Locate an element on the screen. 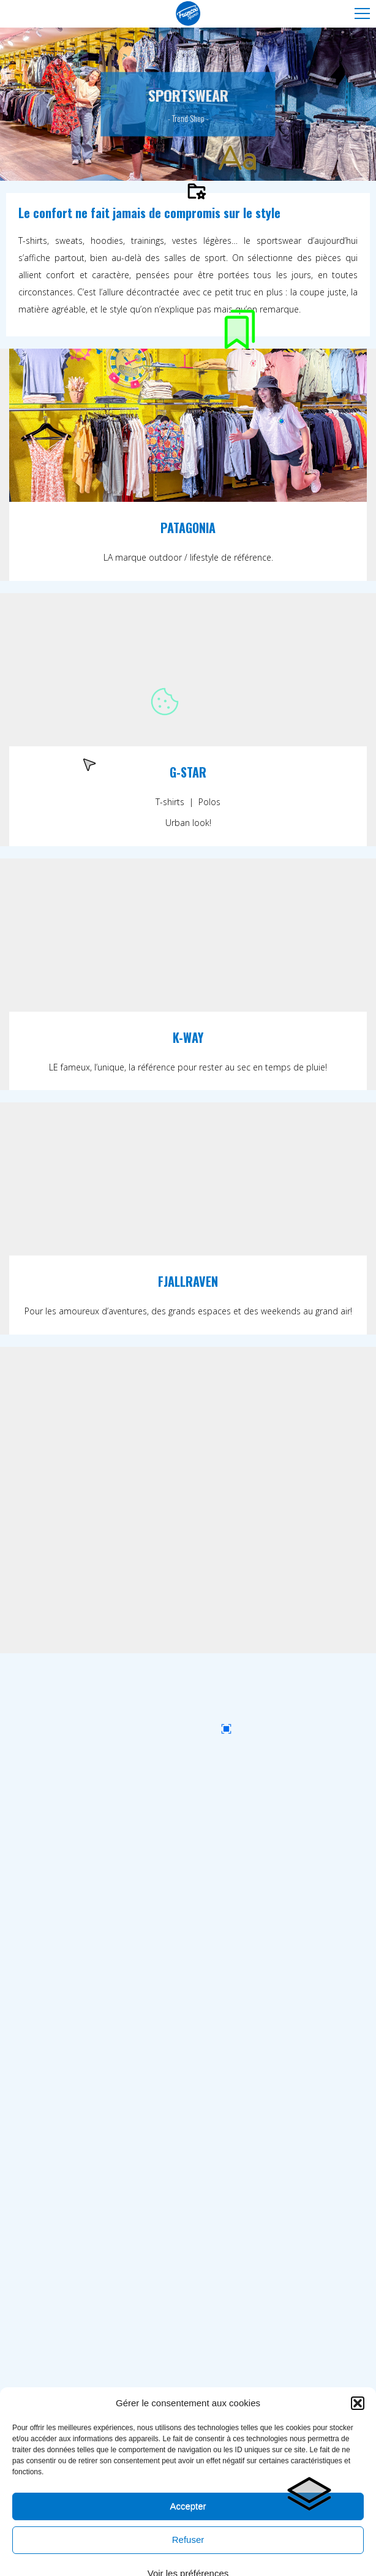  view your saved bookmarks is located at coordinates (239, 329).